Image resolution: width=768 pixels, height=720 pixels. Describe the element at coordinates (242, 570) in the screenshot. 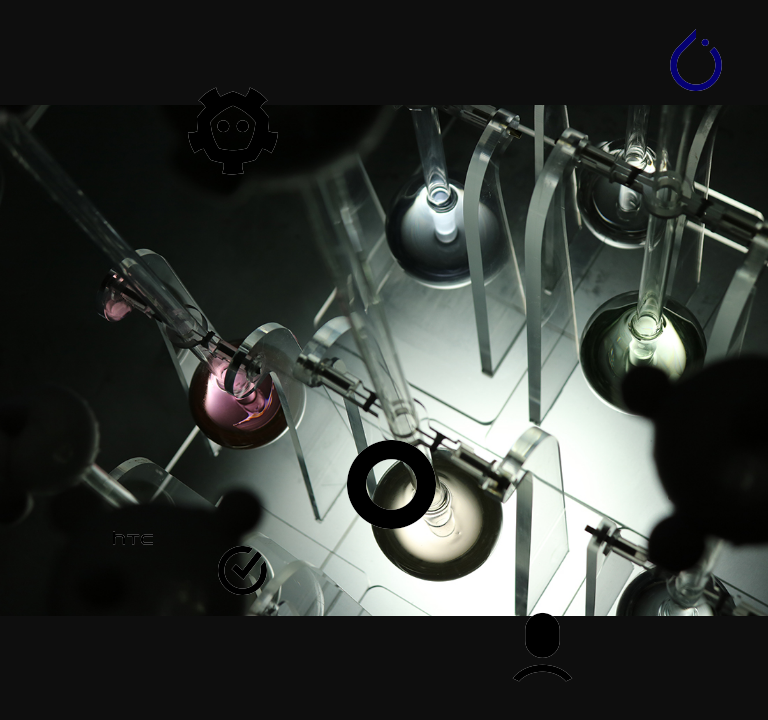

I see `norton antivirus or security software` at that location.